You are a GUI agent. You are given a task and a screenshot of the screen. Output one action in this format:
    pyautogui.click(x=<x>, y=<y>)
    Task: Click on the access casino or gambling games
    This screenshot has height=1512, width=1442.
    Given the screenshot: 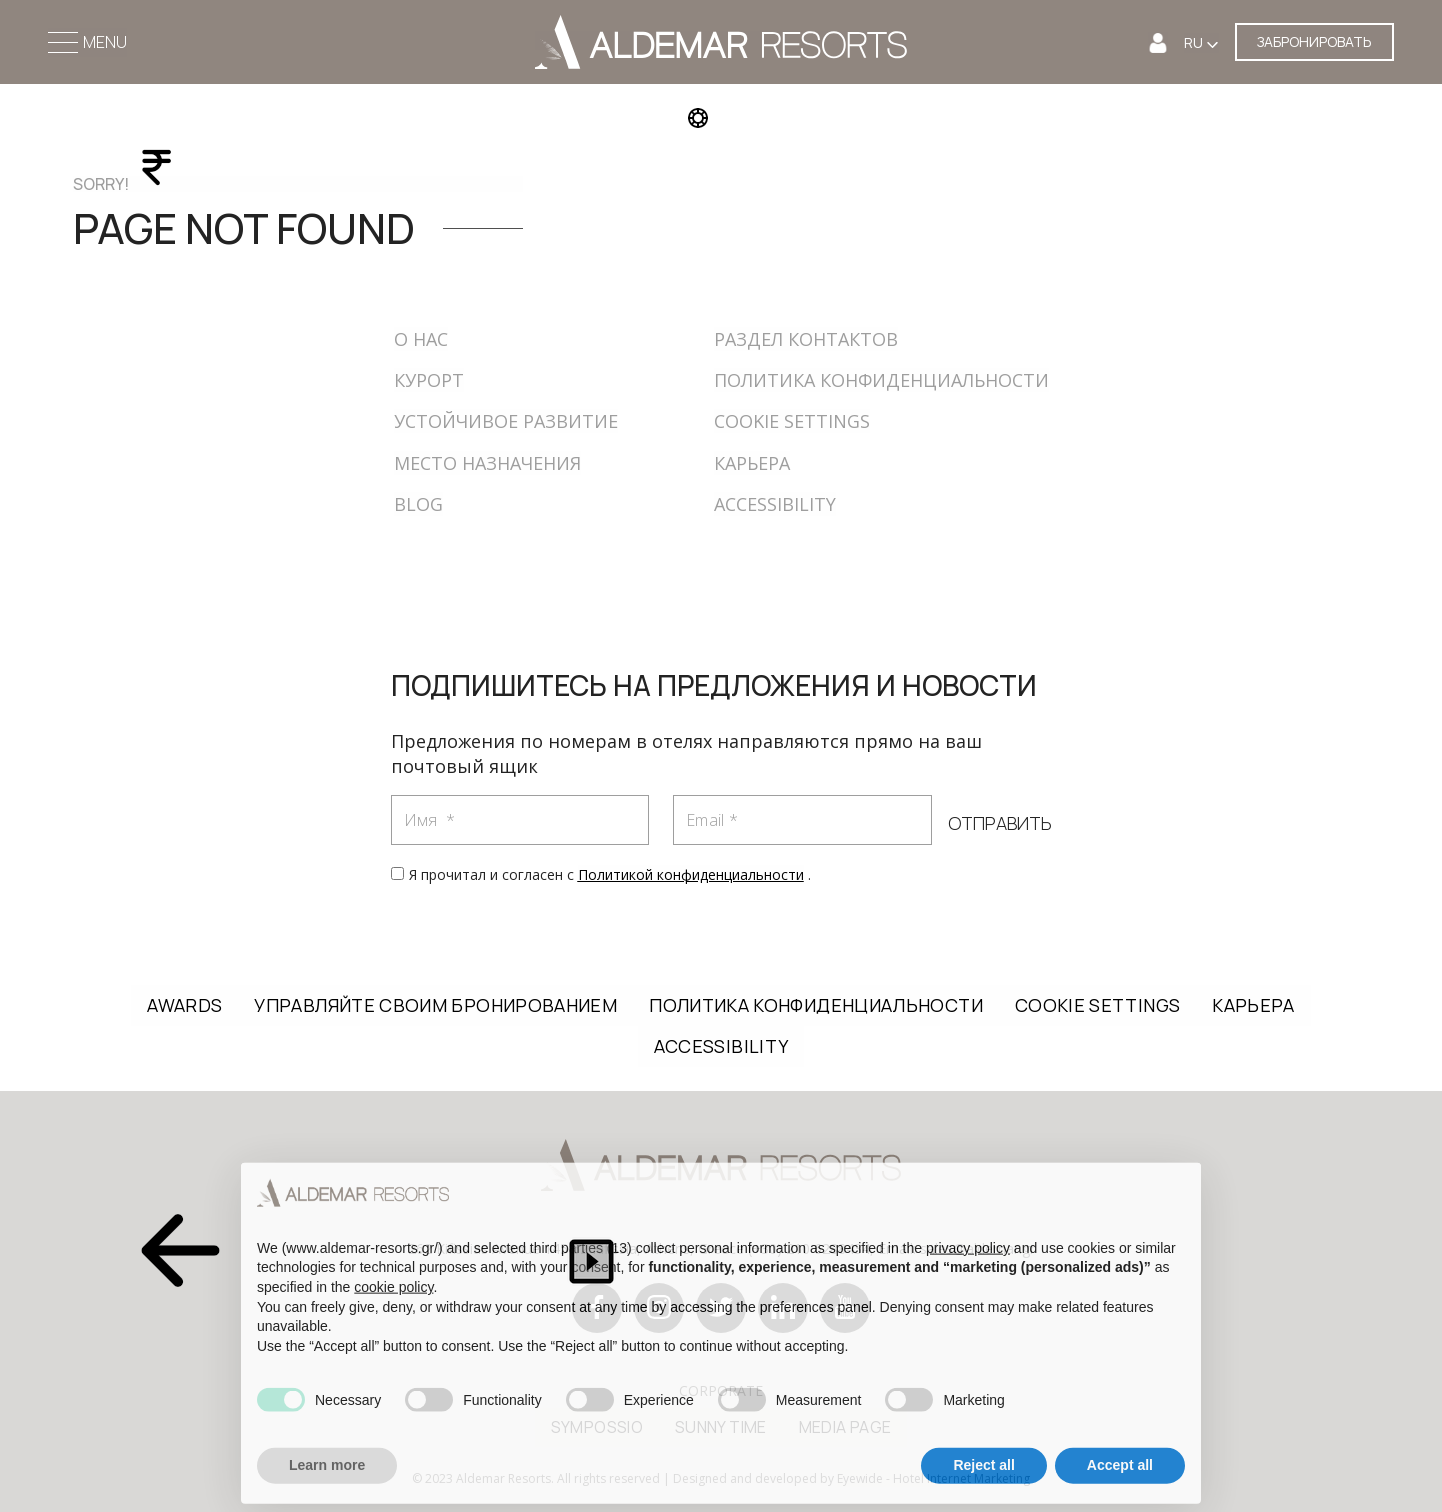 What is the action you would take?
    pyautogui.click(x=698, y=118)
    